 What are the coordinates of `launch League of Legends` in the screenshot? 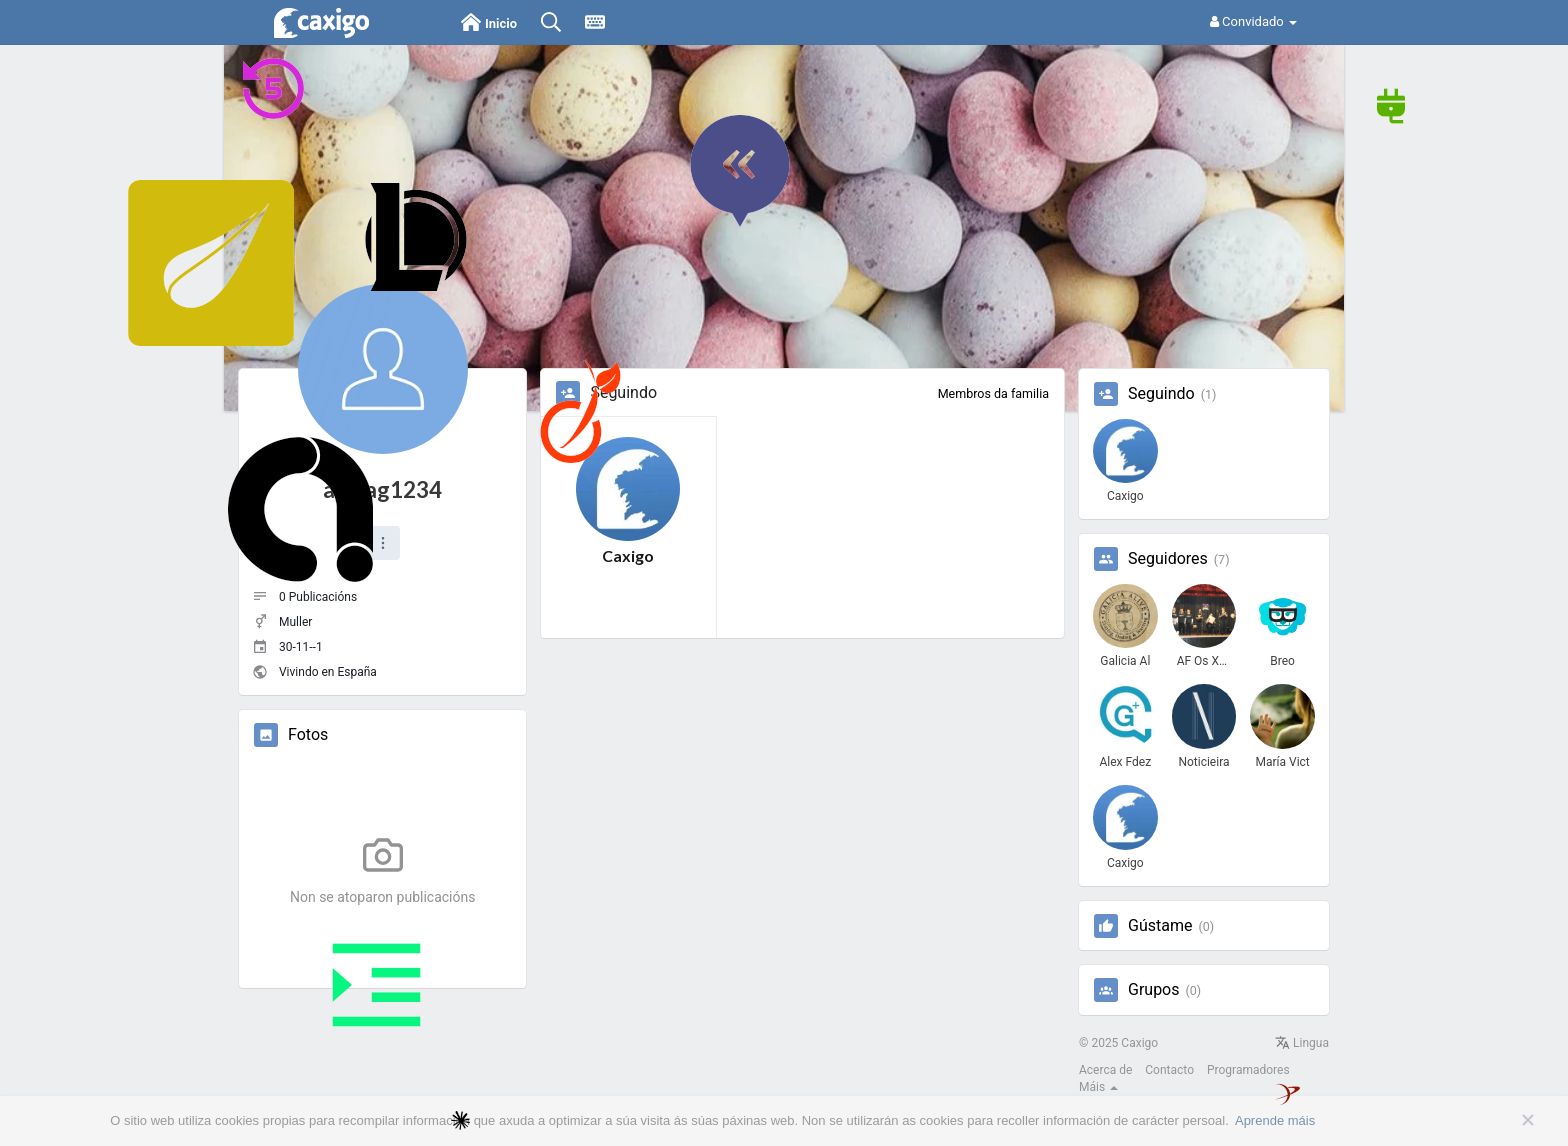 It's located at (416, 237).